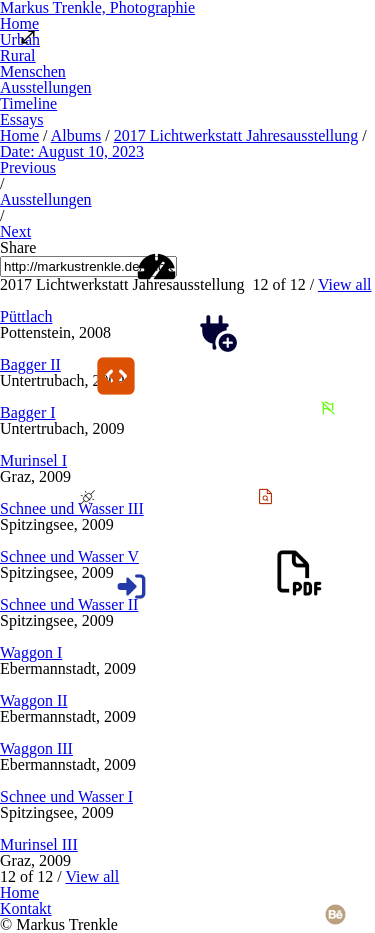  Describe the element at coordinates (335, 914) in the screenshot. I see `visit Behance profile or portfolio` at that location.